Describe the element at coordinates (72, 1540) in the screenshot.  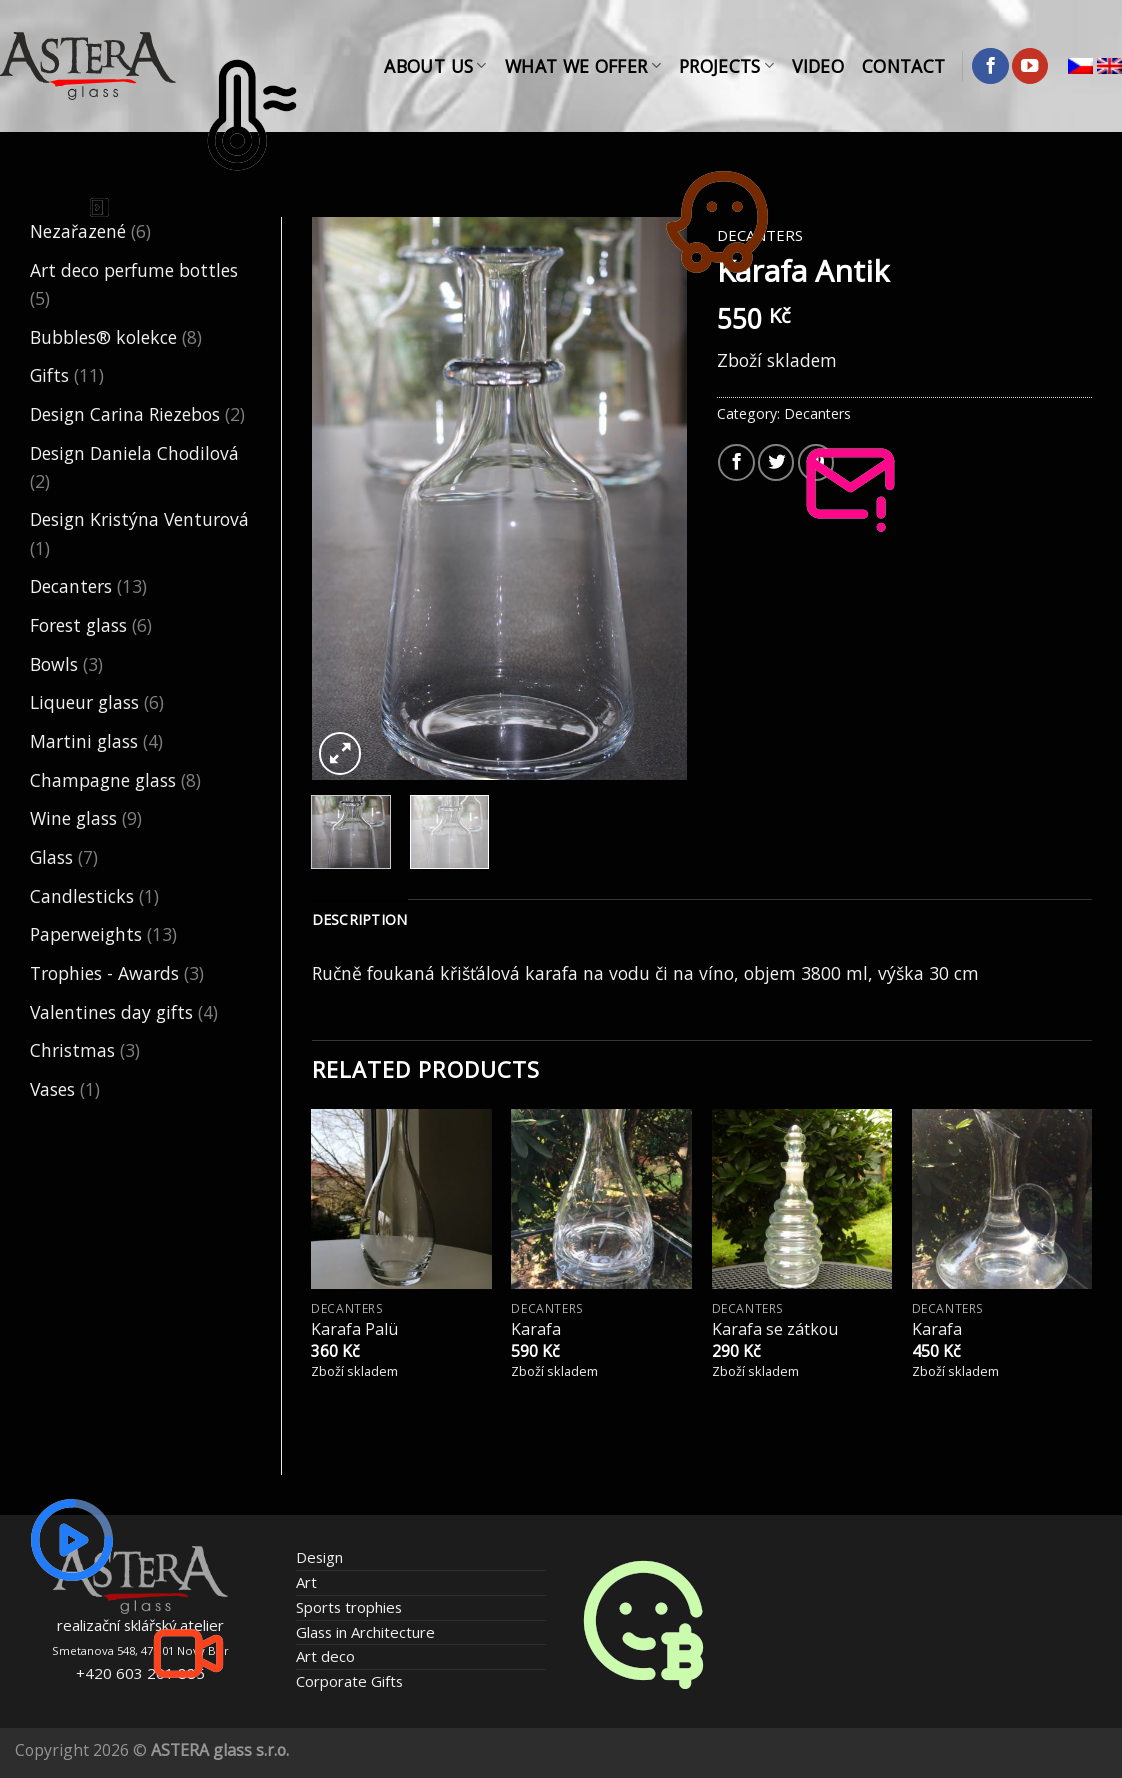
I see `open Parsinta video learning platform` at that location.